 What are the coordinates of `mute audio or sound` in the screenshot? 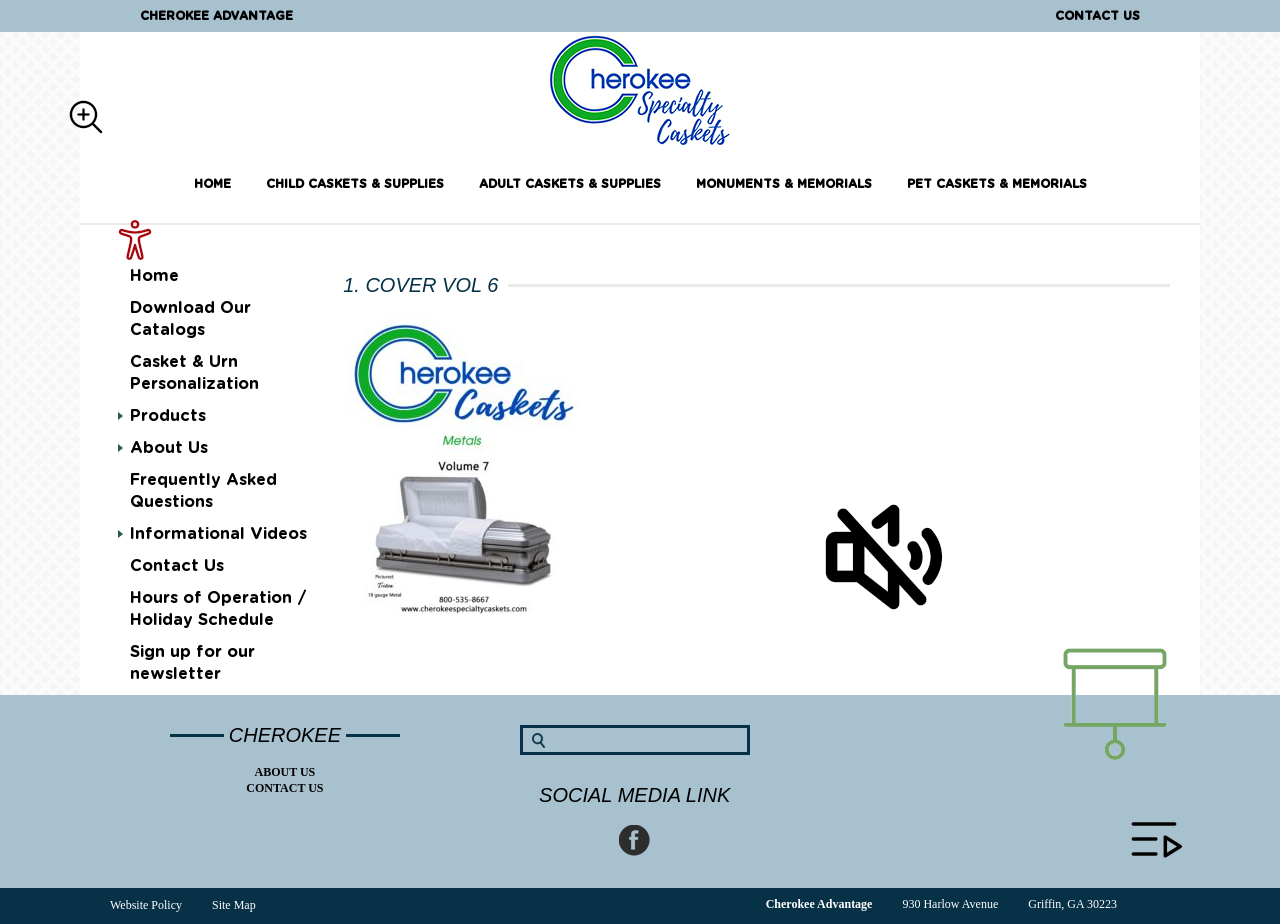 It's located at (882, 557).